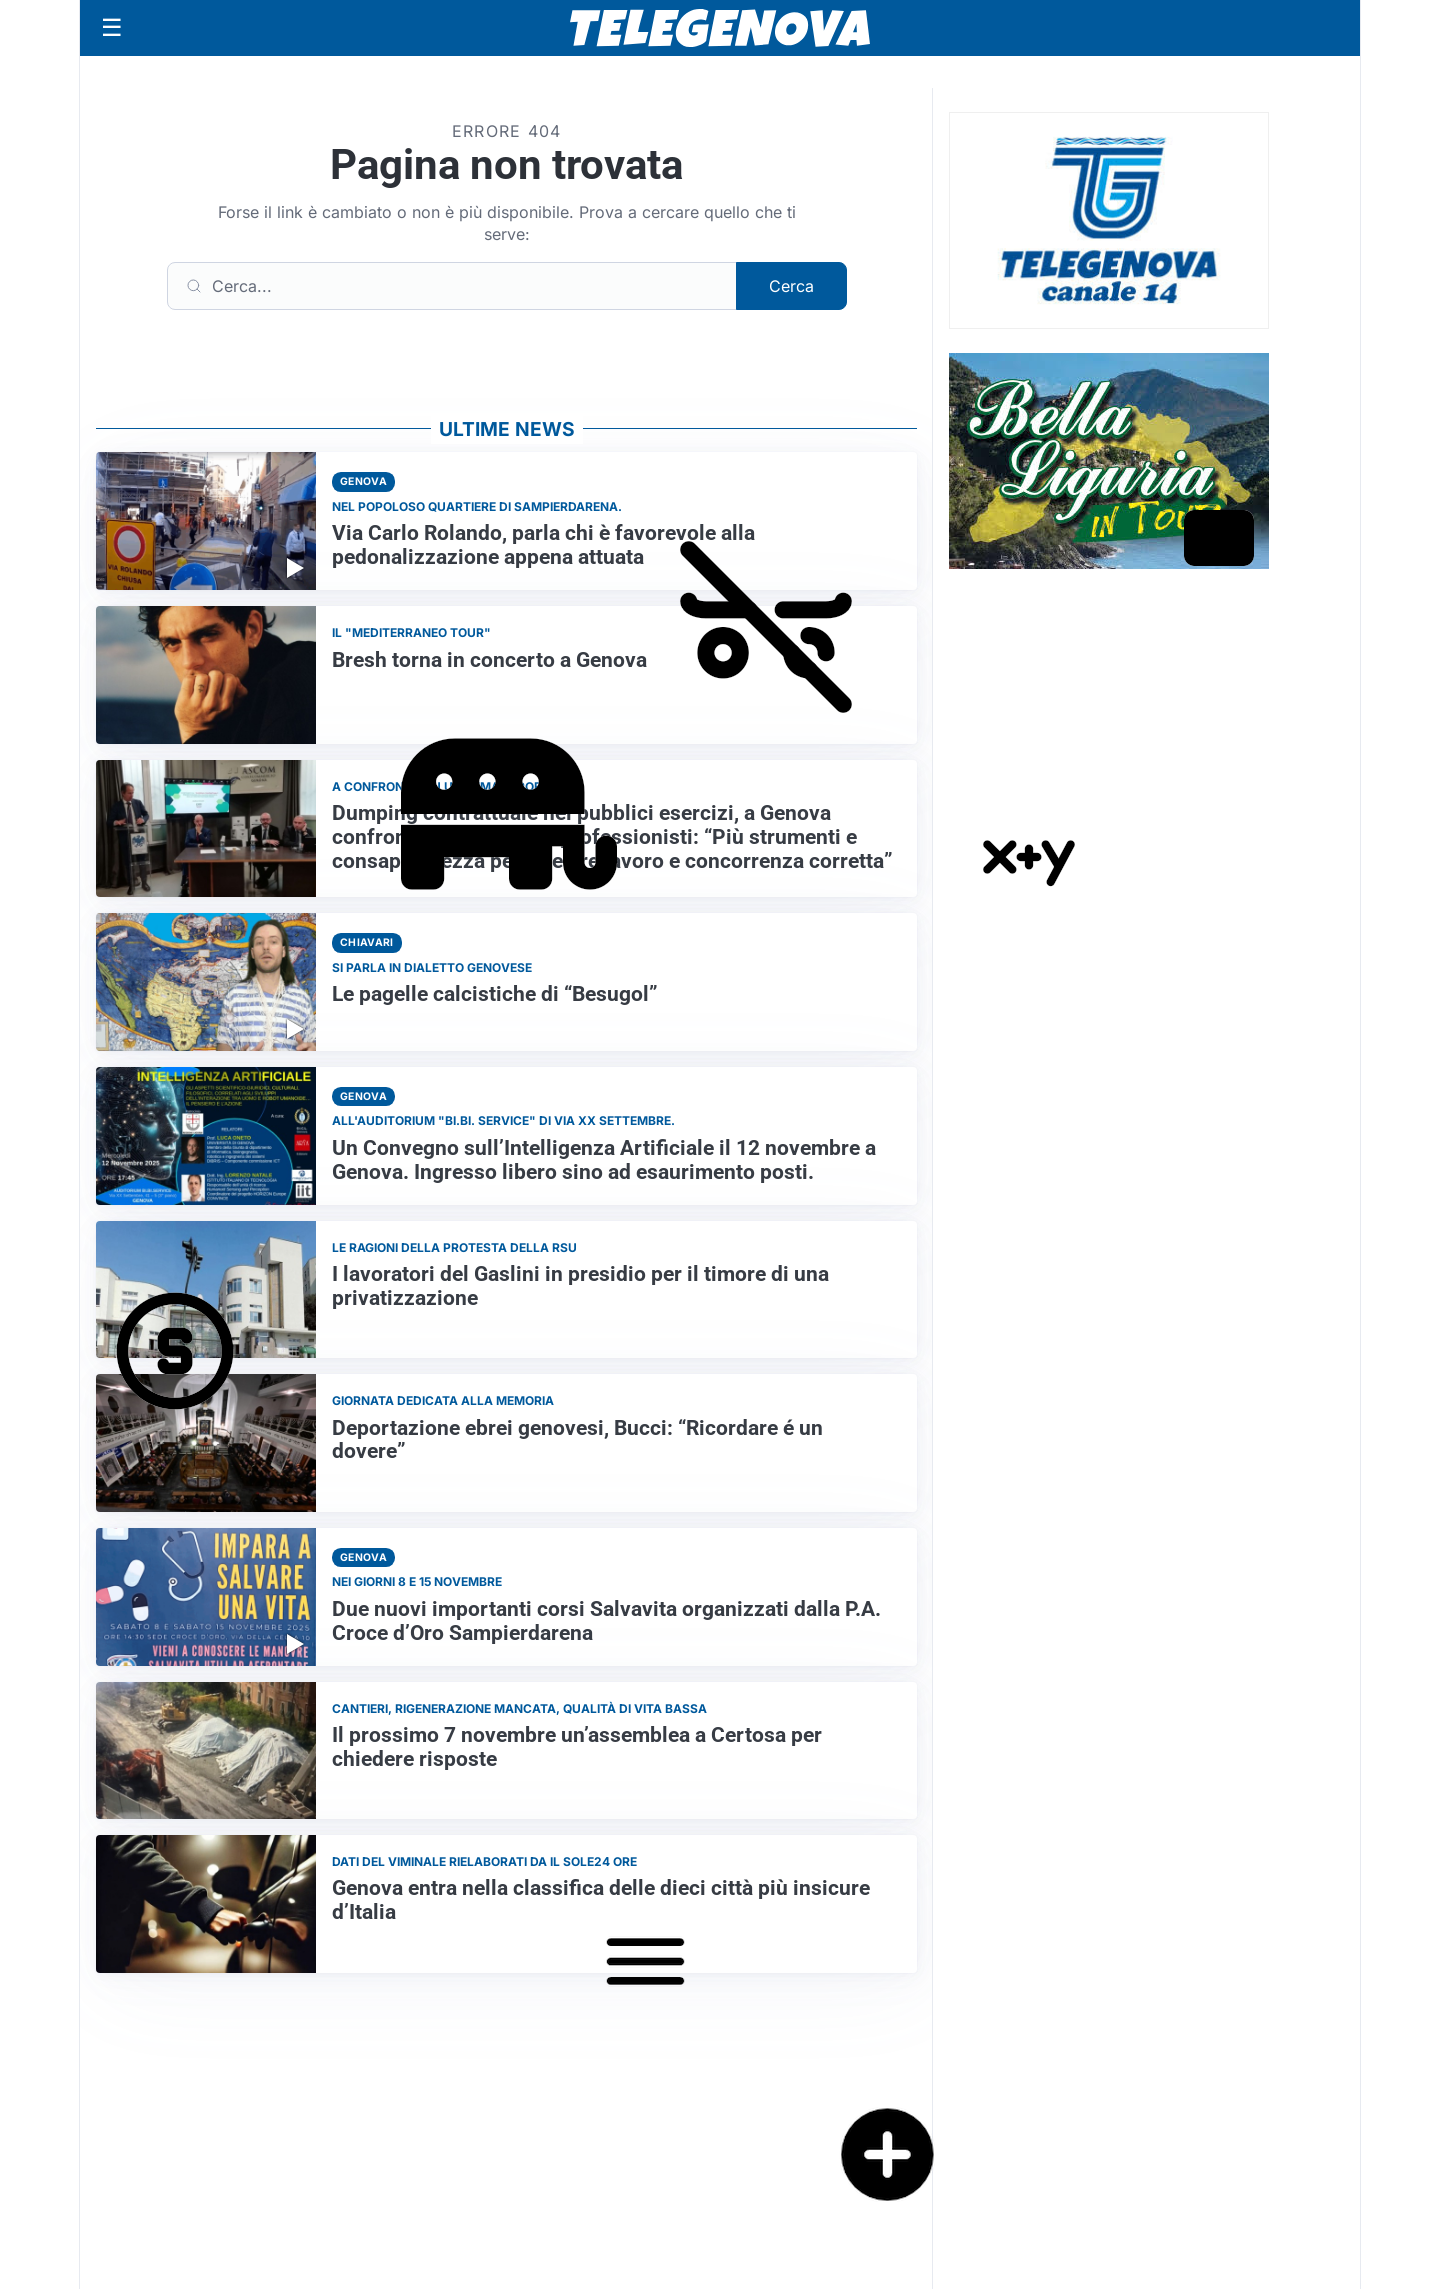  Describe the element at coordinates (1029, 857) in the screenshot. I see `access math or calculator functions` at that location.